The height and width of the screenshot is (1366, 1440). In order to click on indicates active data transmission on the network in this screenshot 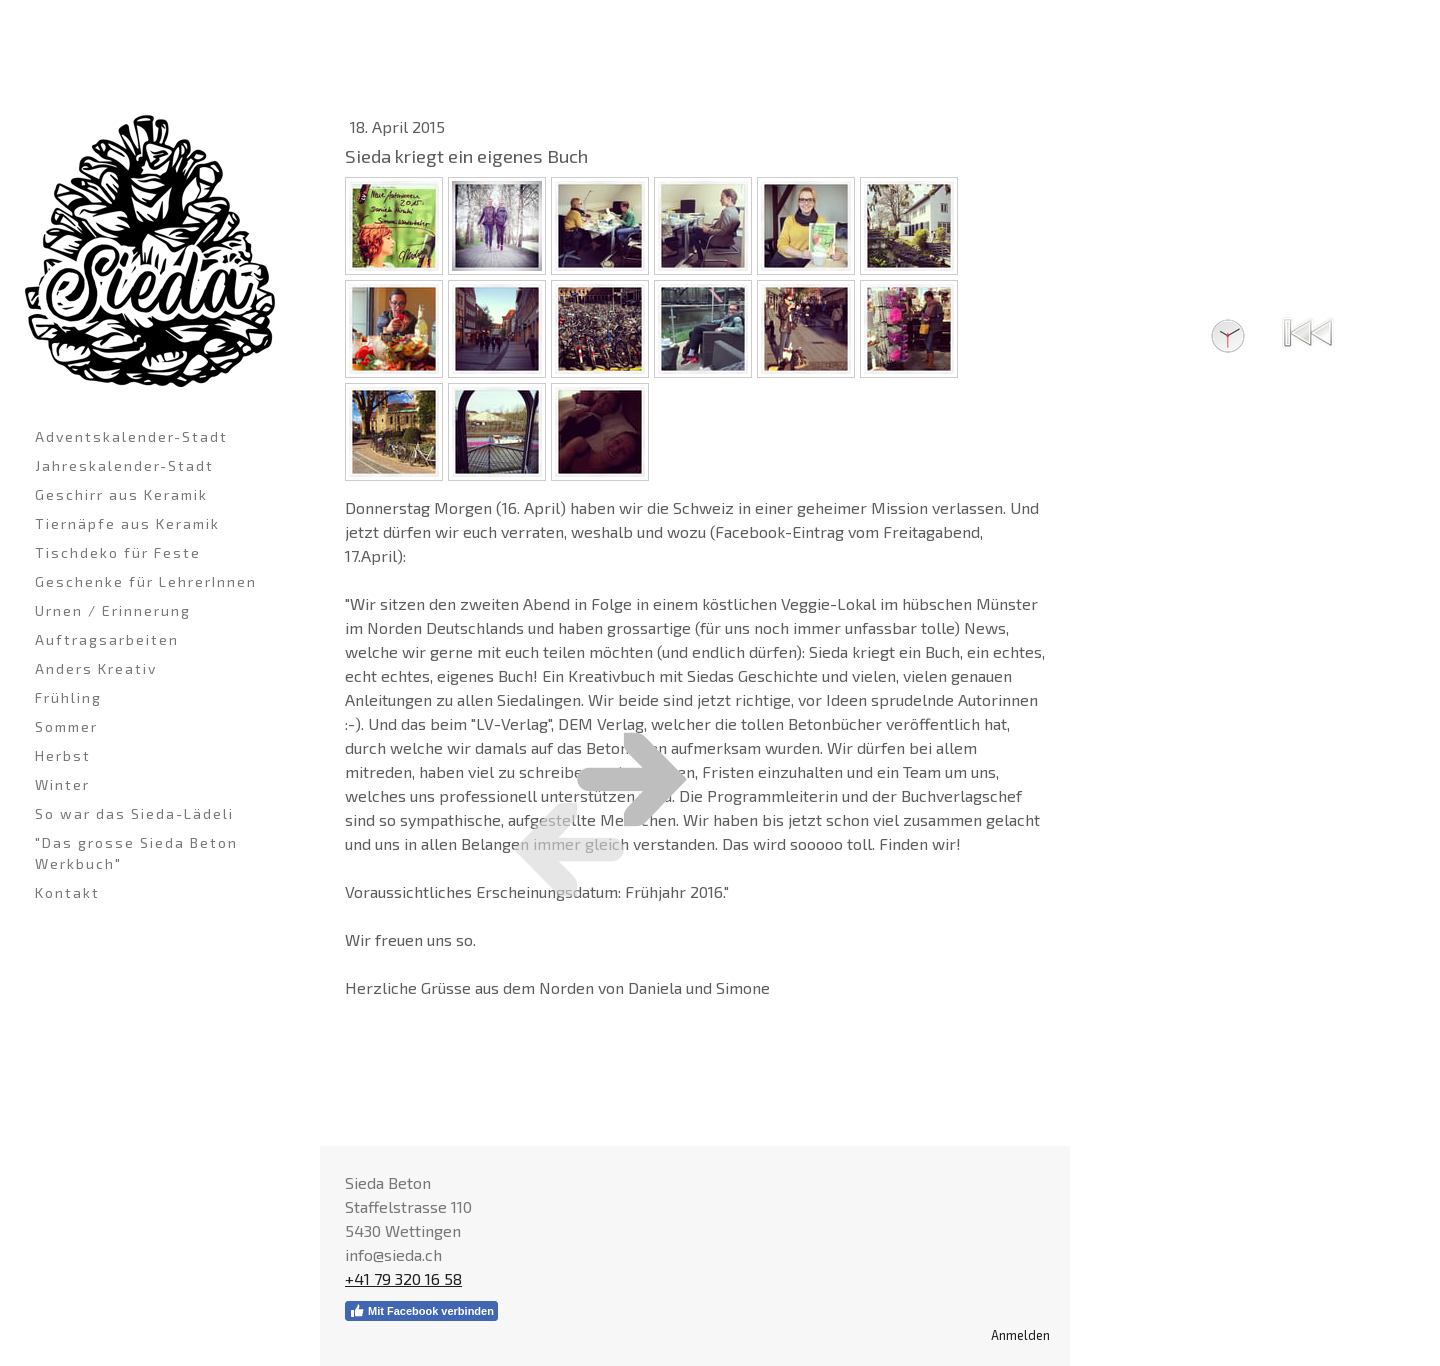, I will do `click(600, 814)`.